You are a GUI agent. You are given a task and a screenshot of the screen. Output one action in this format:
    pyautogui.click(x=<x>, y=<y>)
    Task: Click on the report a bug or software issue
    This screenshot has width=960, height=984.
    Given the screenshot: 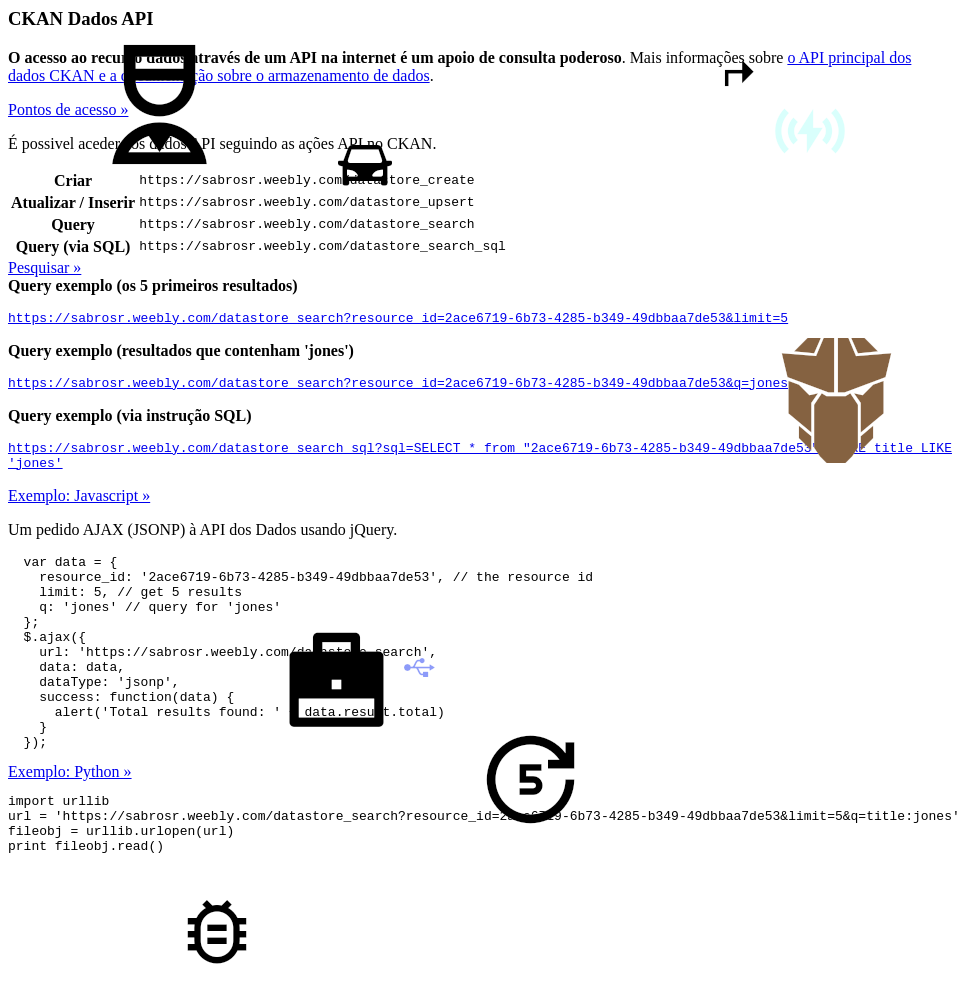 What is the action you would take?
    pyautogui.click(x=217, y=931)
    